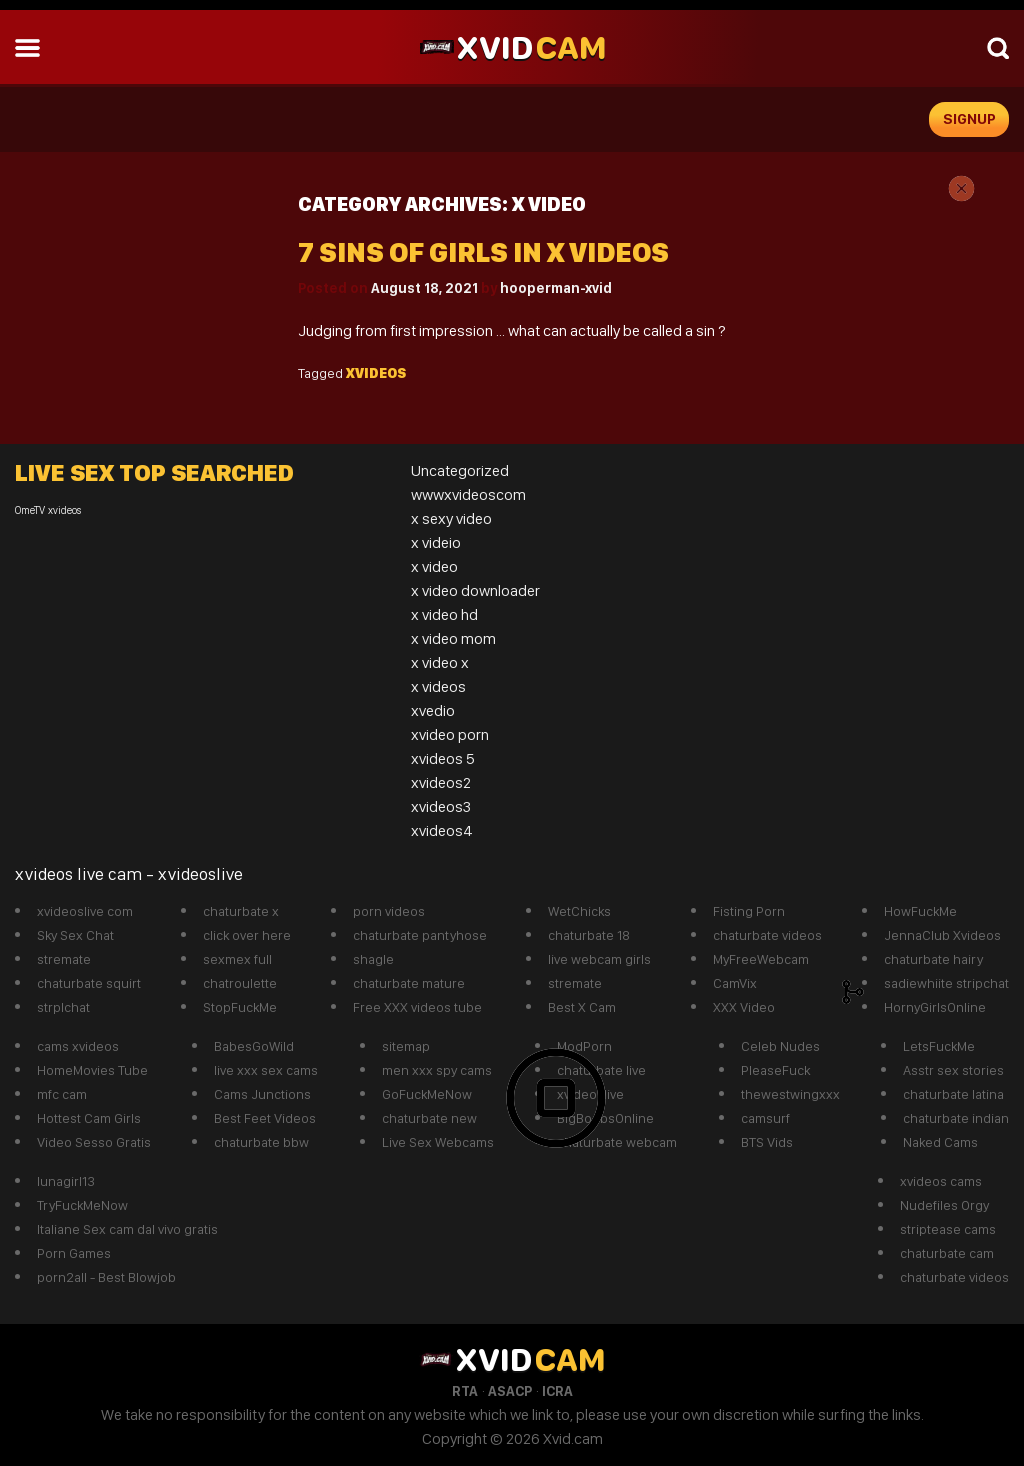 The width and height of the screenshot is (1024, 1466). What do you see at coordinates (556, 1098) in the screenshot?
I see `stop media playback` at bounding box center [556, 1098].